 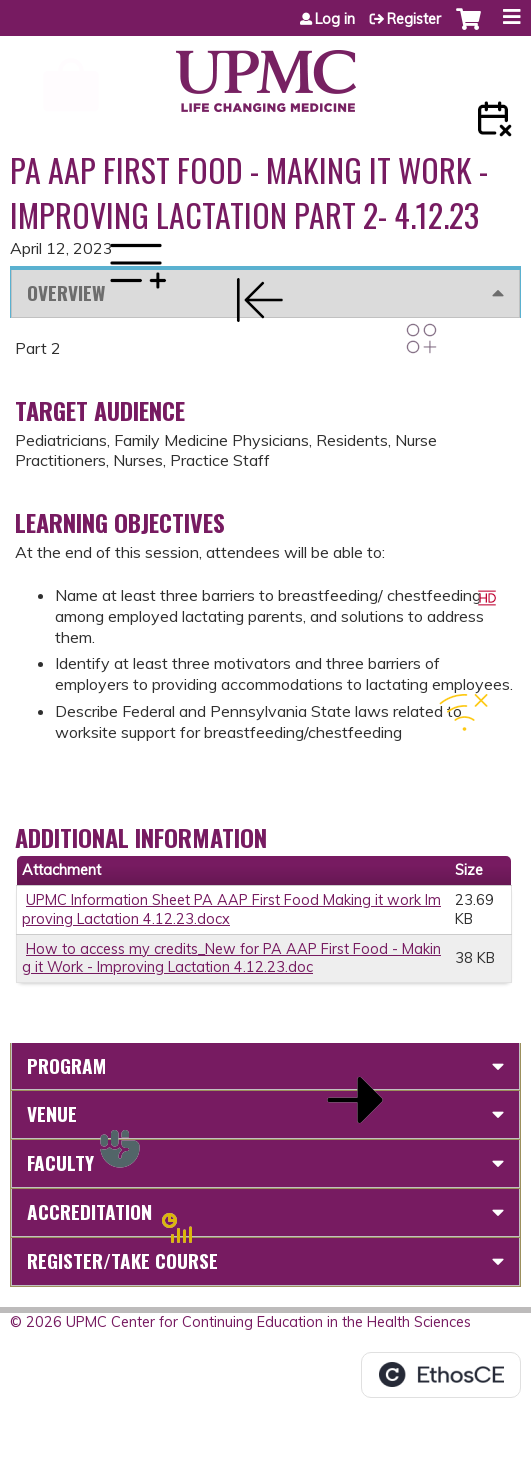 I want to click on remove an event from your calendar, so click(x=493, y=118).